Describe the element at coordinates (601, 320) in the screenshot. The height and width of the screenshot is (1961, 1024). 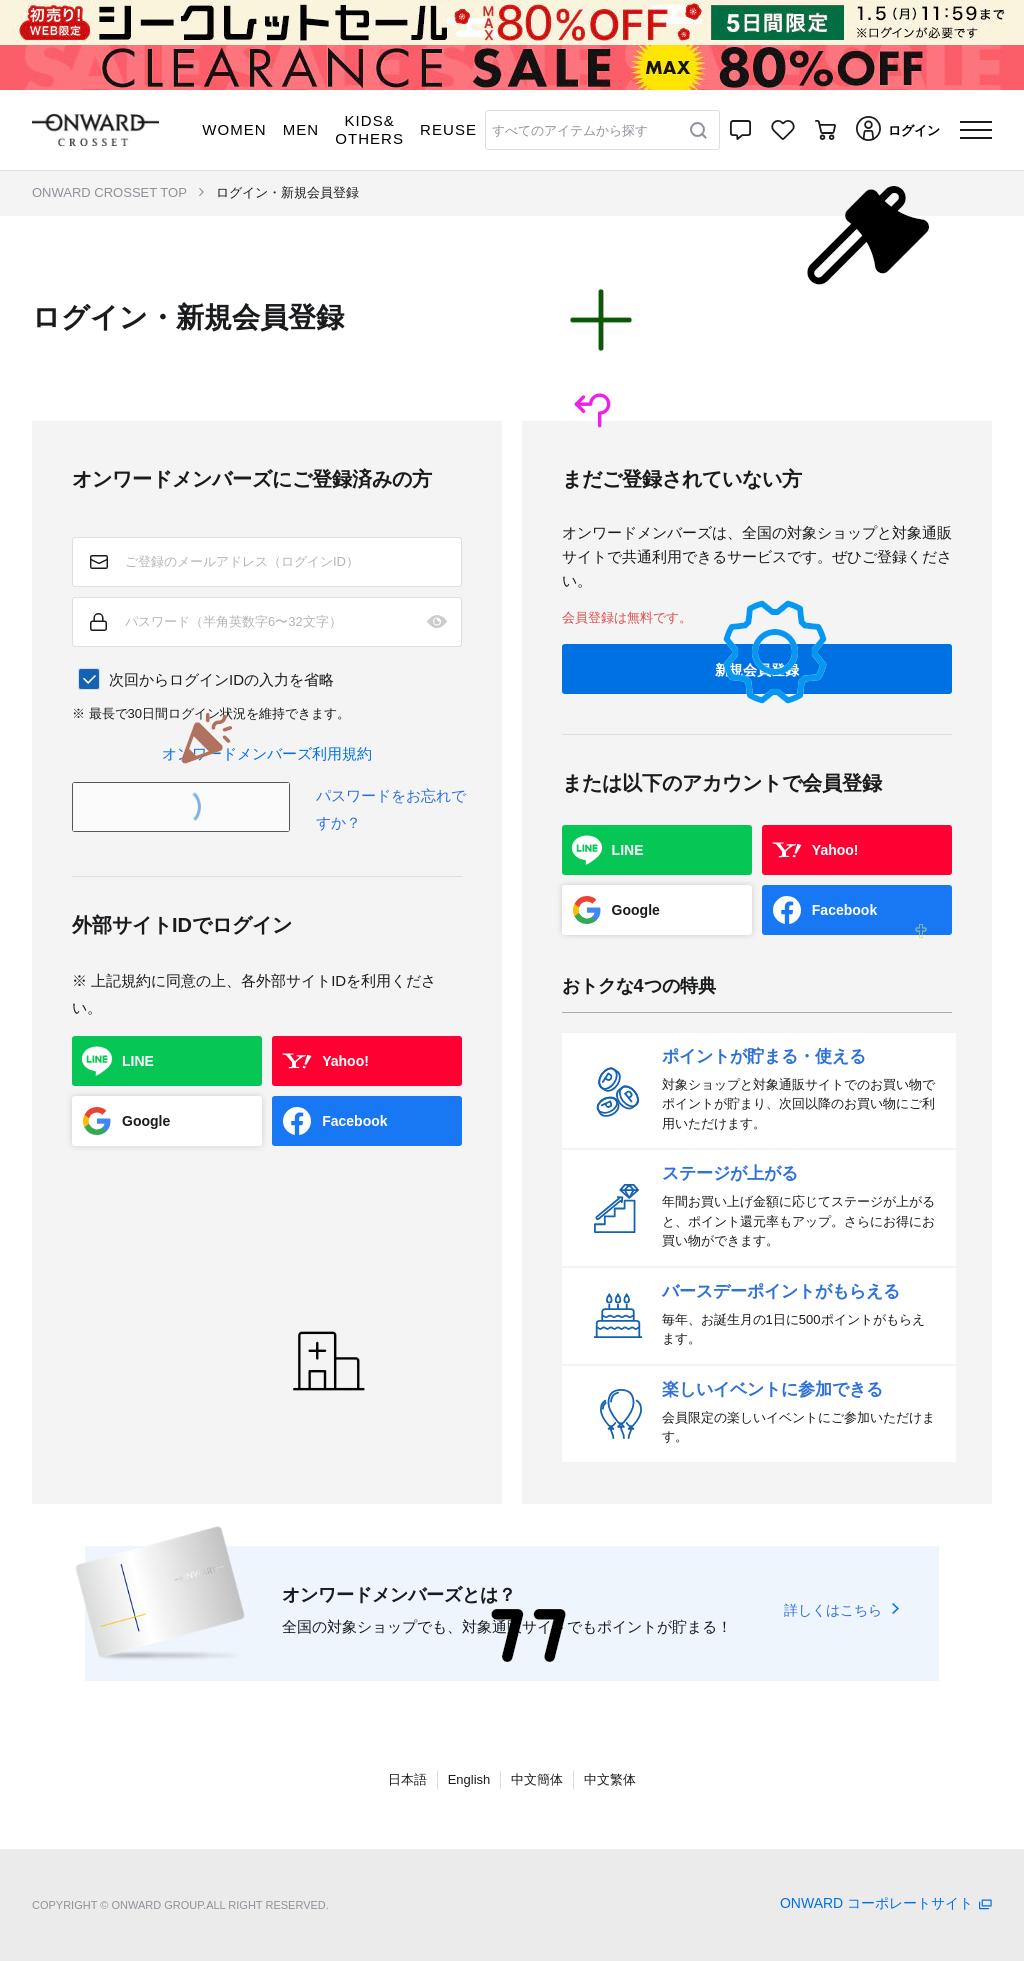
I see `add a new item` at that location.